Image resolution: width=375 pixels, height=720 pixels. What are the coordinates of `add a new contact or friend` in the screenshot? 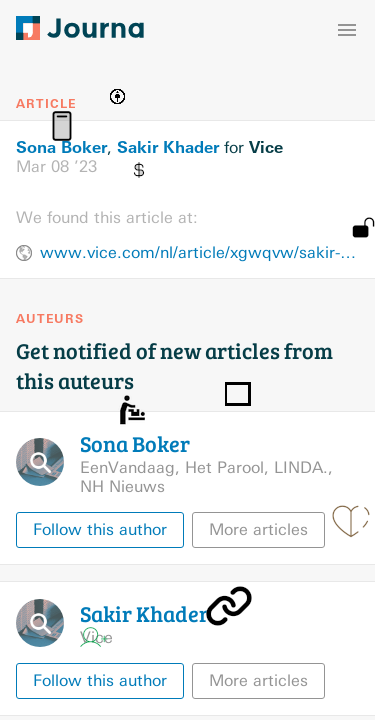 It's located at (93, 638).